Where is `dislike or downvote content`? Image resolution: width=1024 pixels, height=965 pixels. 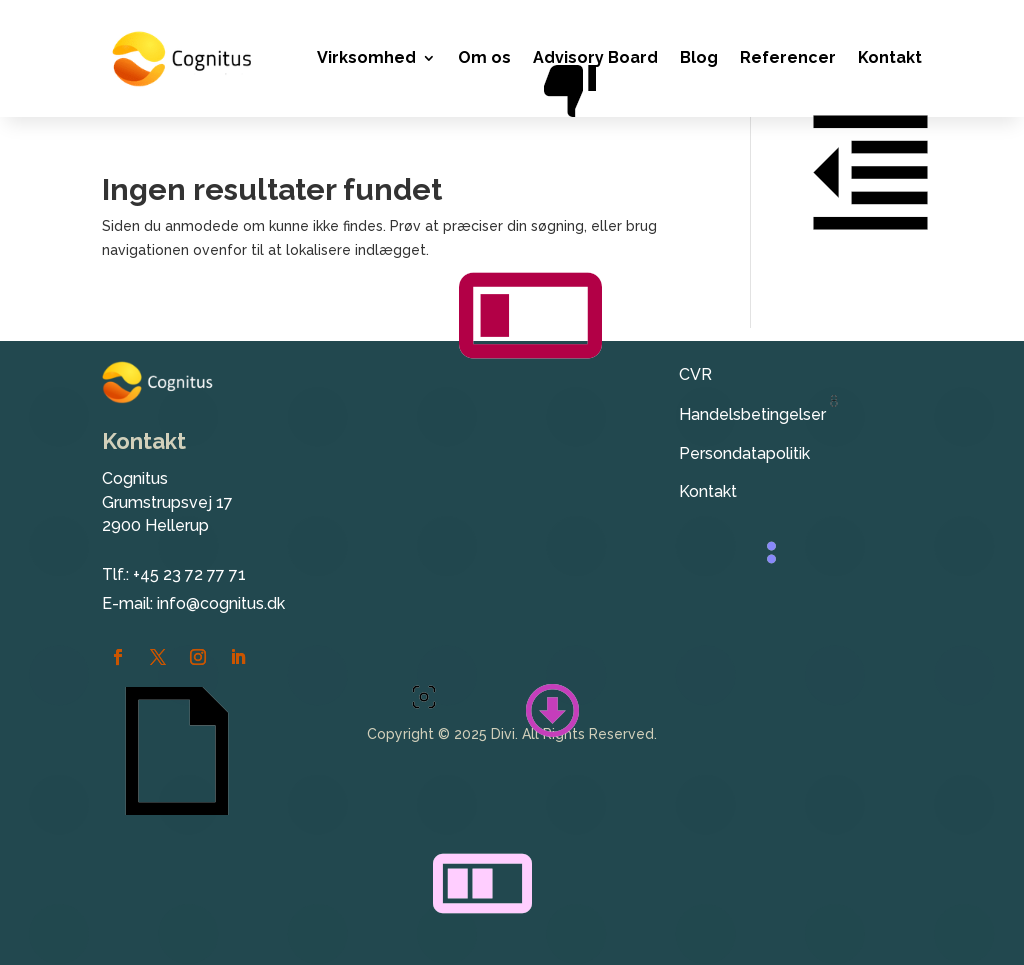 dislike or downvote content is located at coordinates (570, 91).